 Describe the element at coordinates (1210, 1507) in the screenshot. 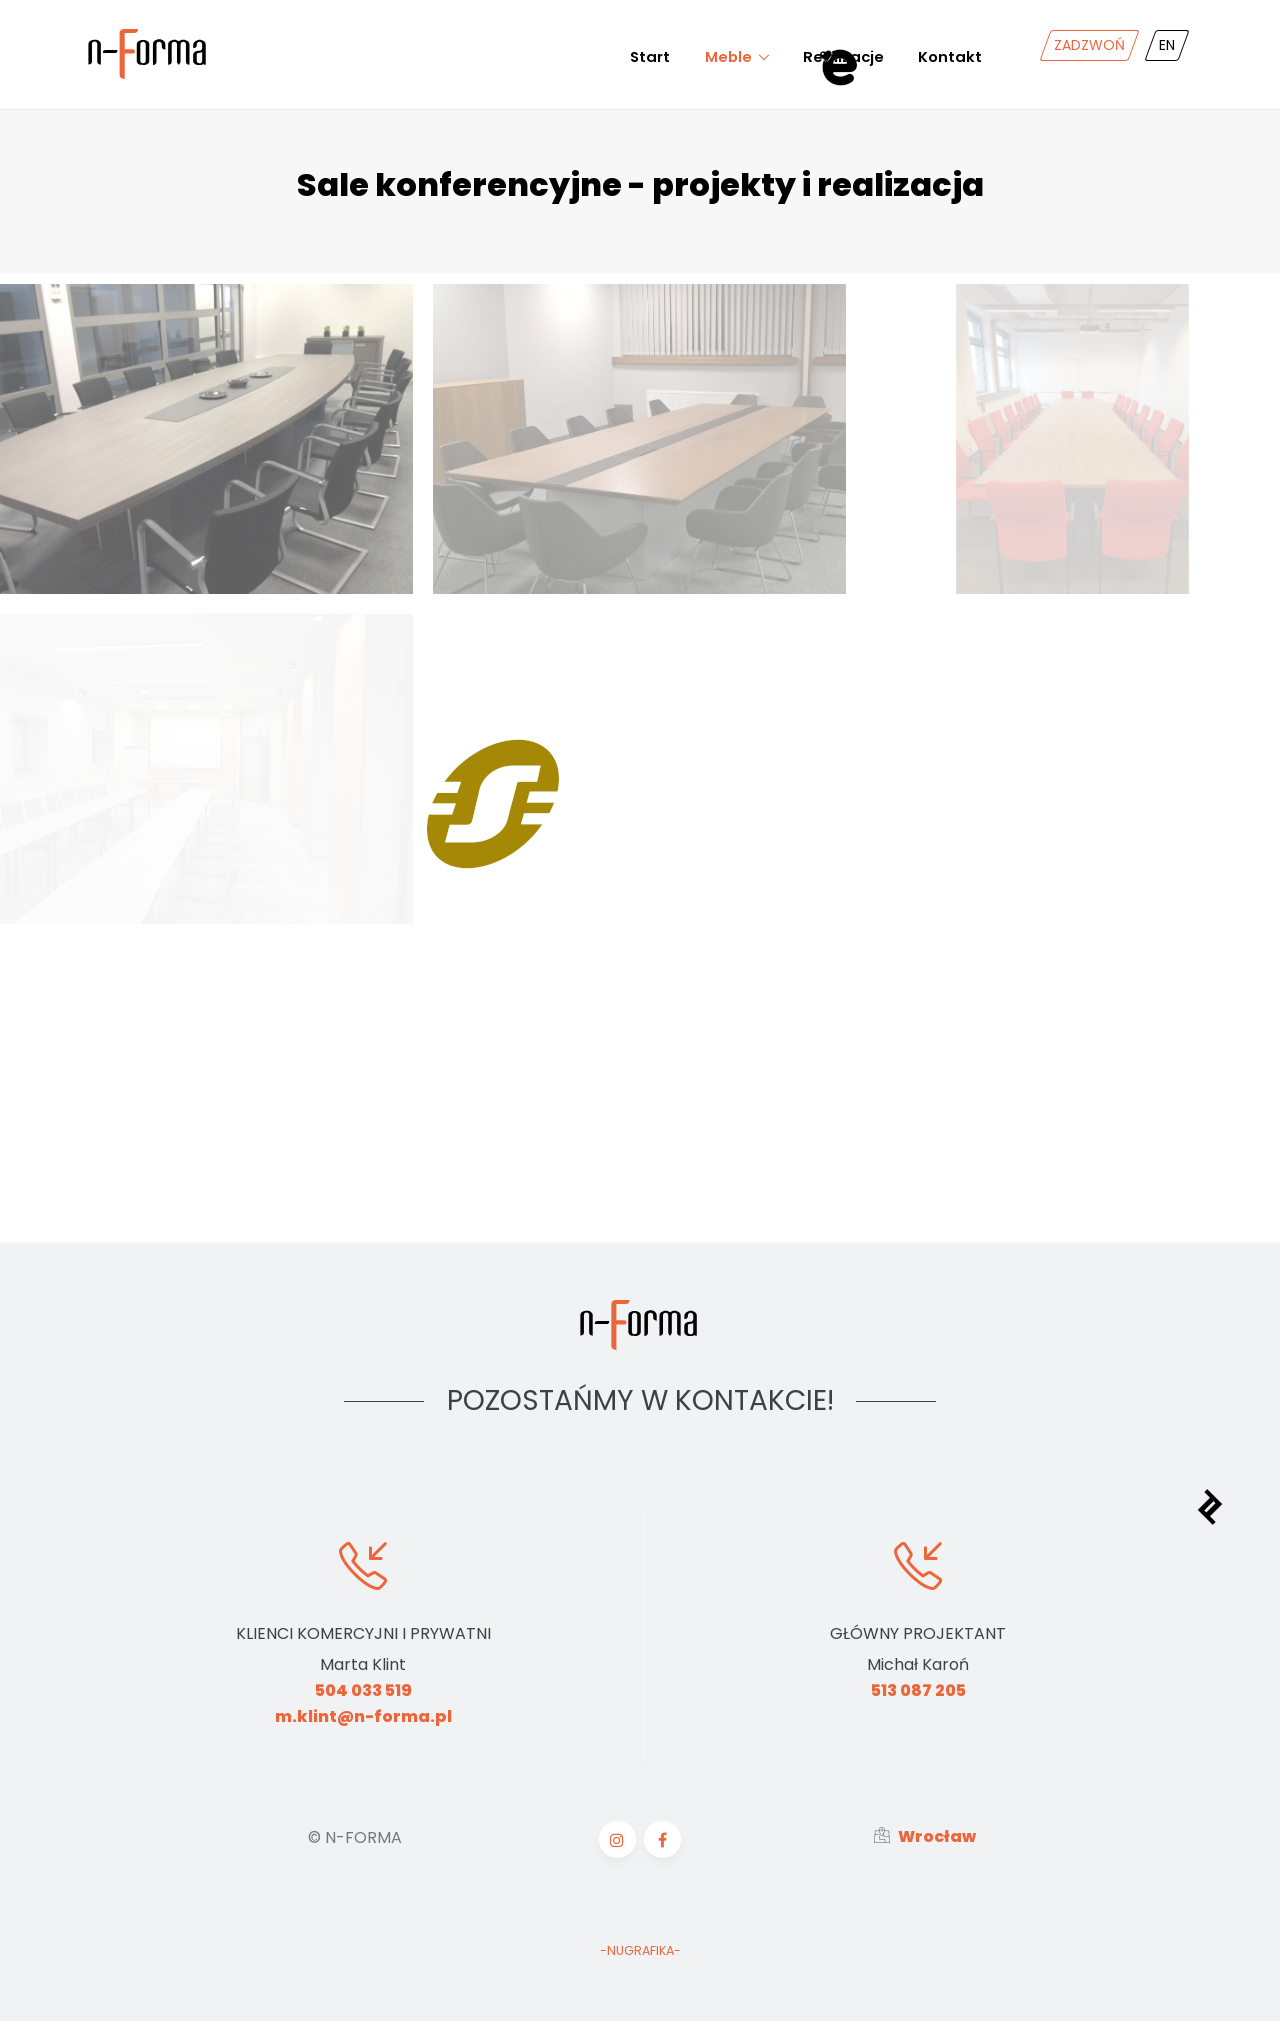

I see `visit toptal website or platform` at that location.